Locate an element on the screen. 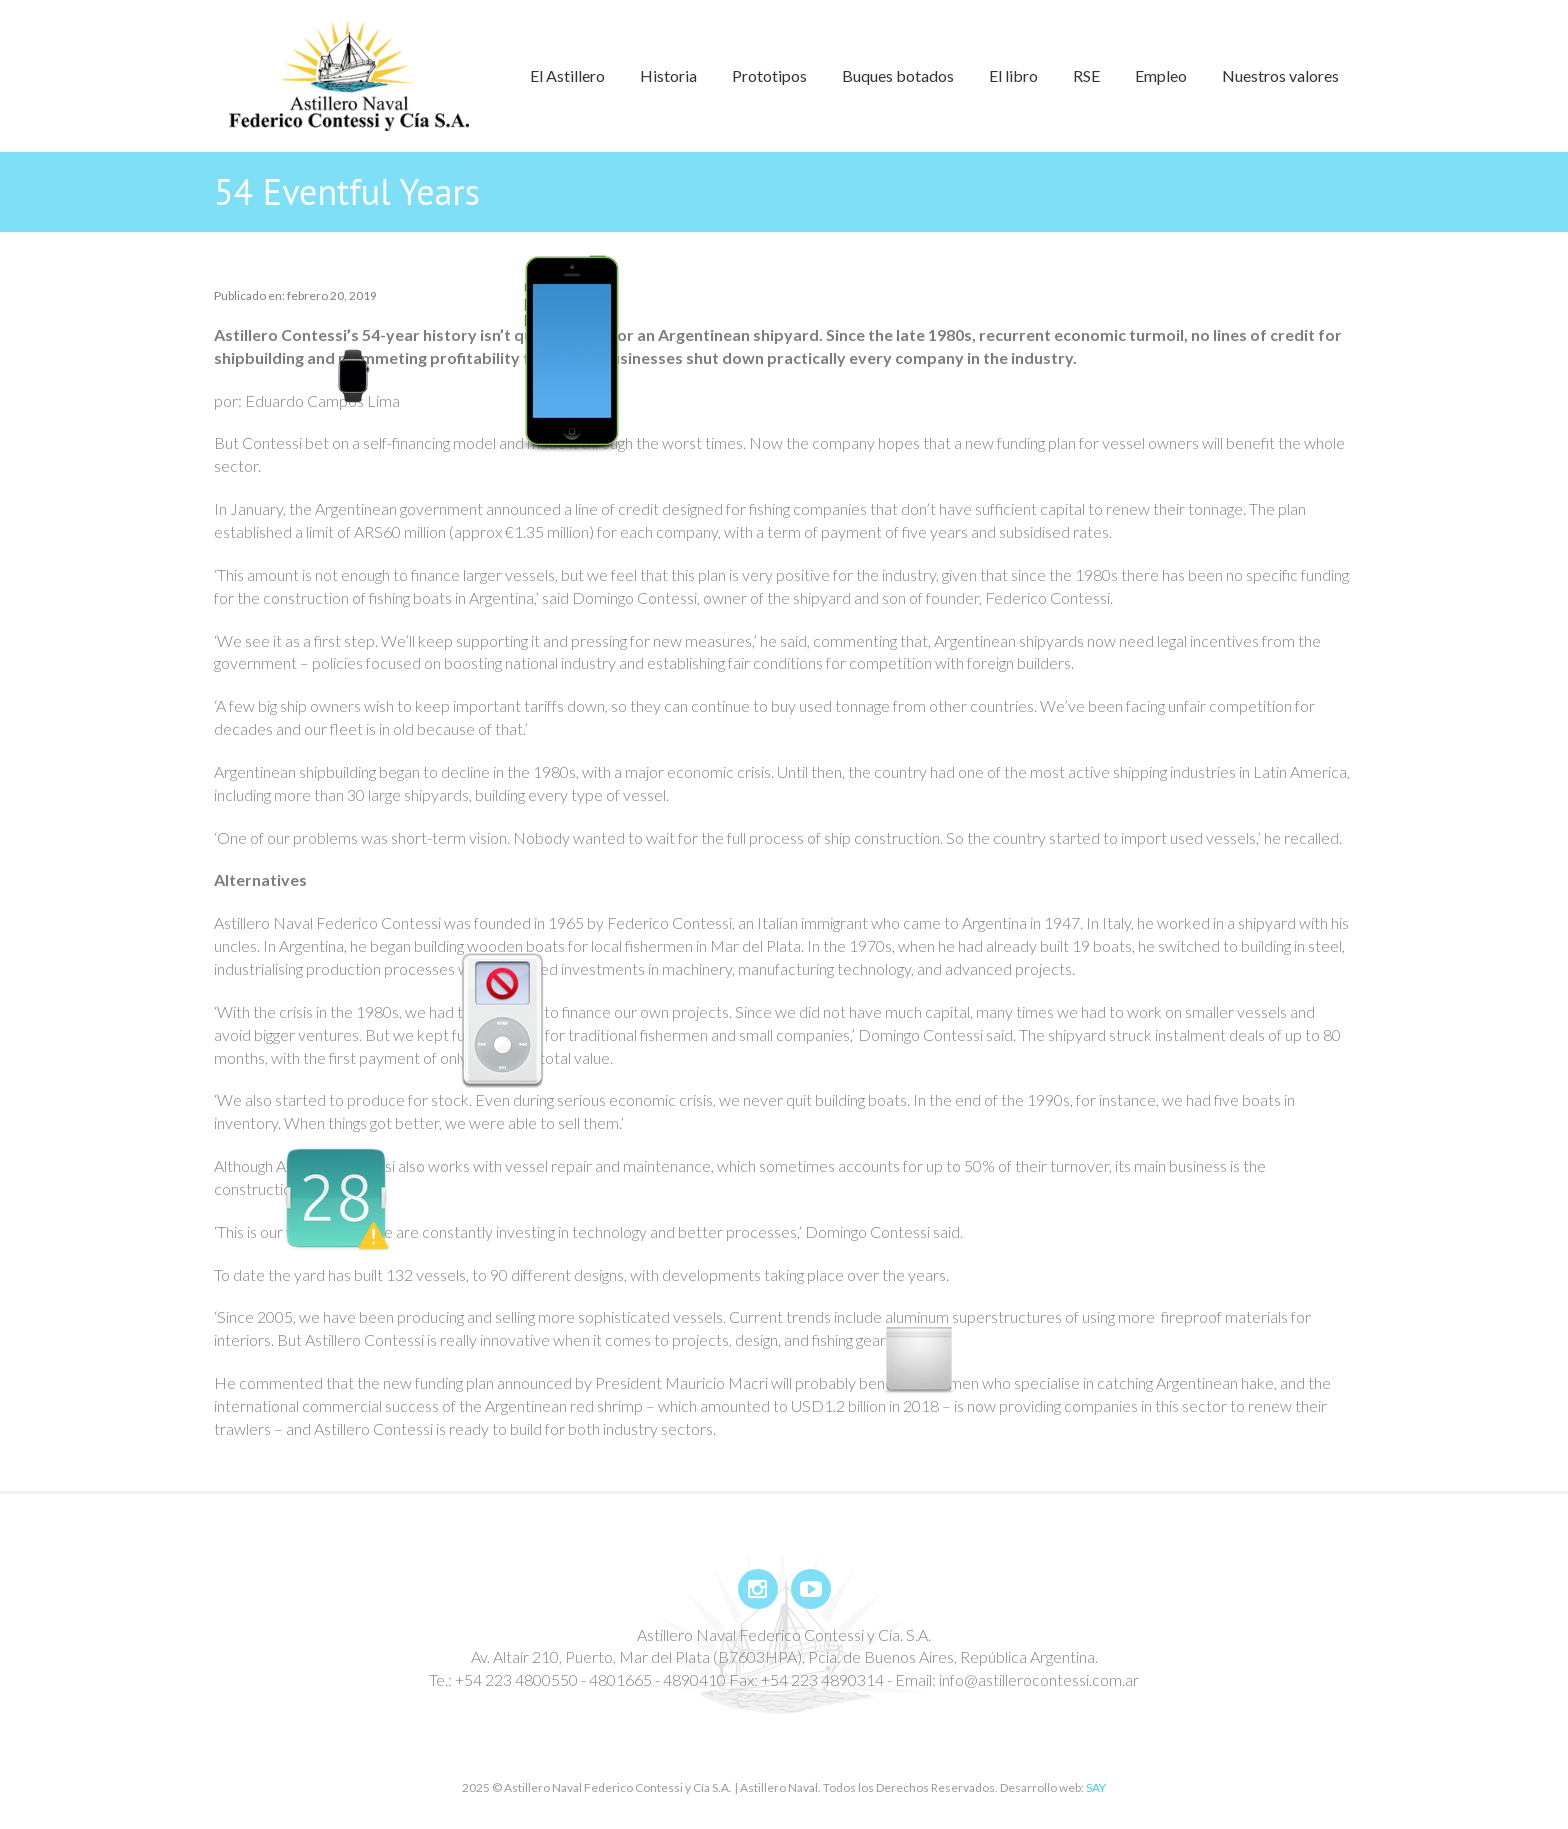  iPod device not connected or unavailable is located at coordinates (502, 1020).